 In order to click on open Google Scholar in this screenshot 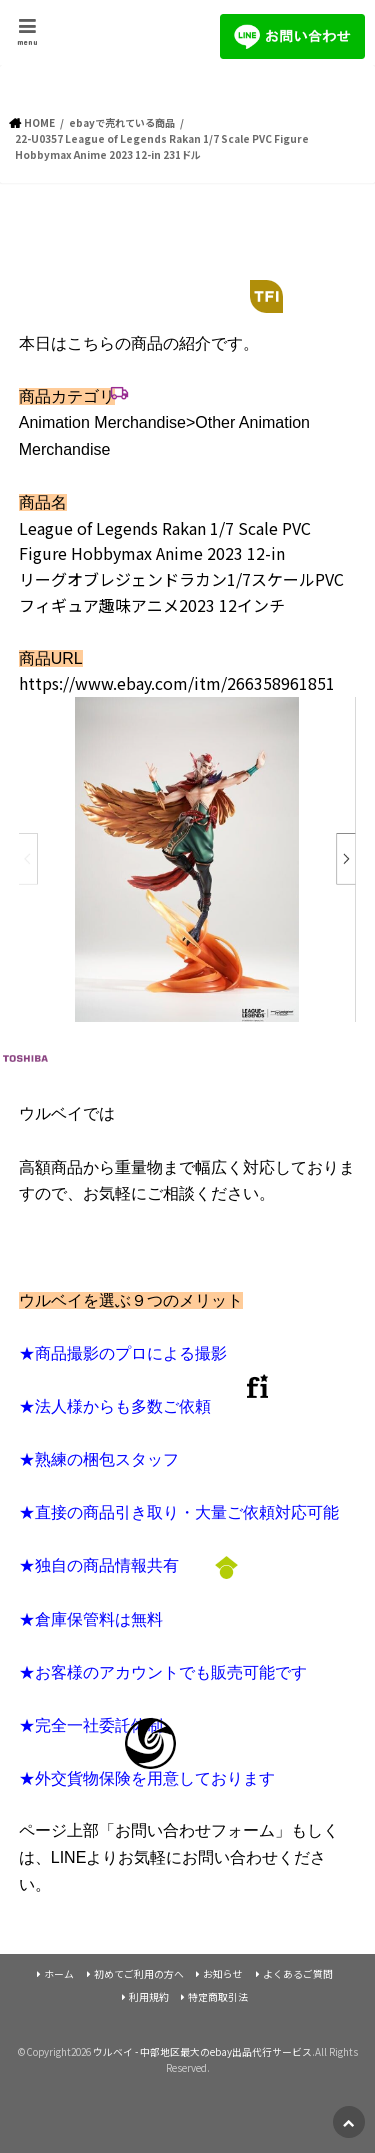, I will do `click(226, 1567)`.